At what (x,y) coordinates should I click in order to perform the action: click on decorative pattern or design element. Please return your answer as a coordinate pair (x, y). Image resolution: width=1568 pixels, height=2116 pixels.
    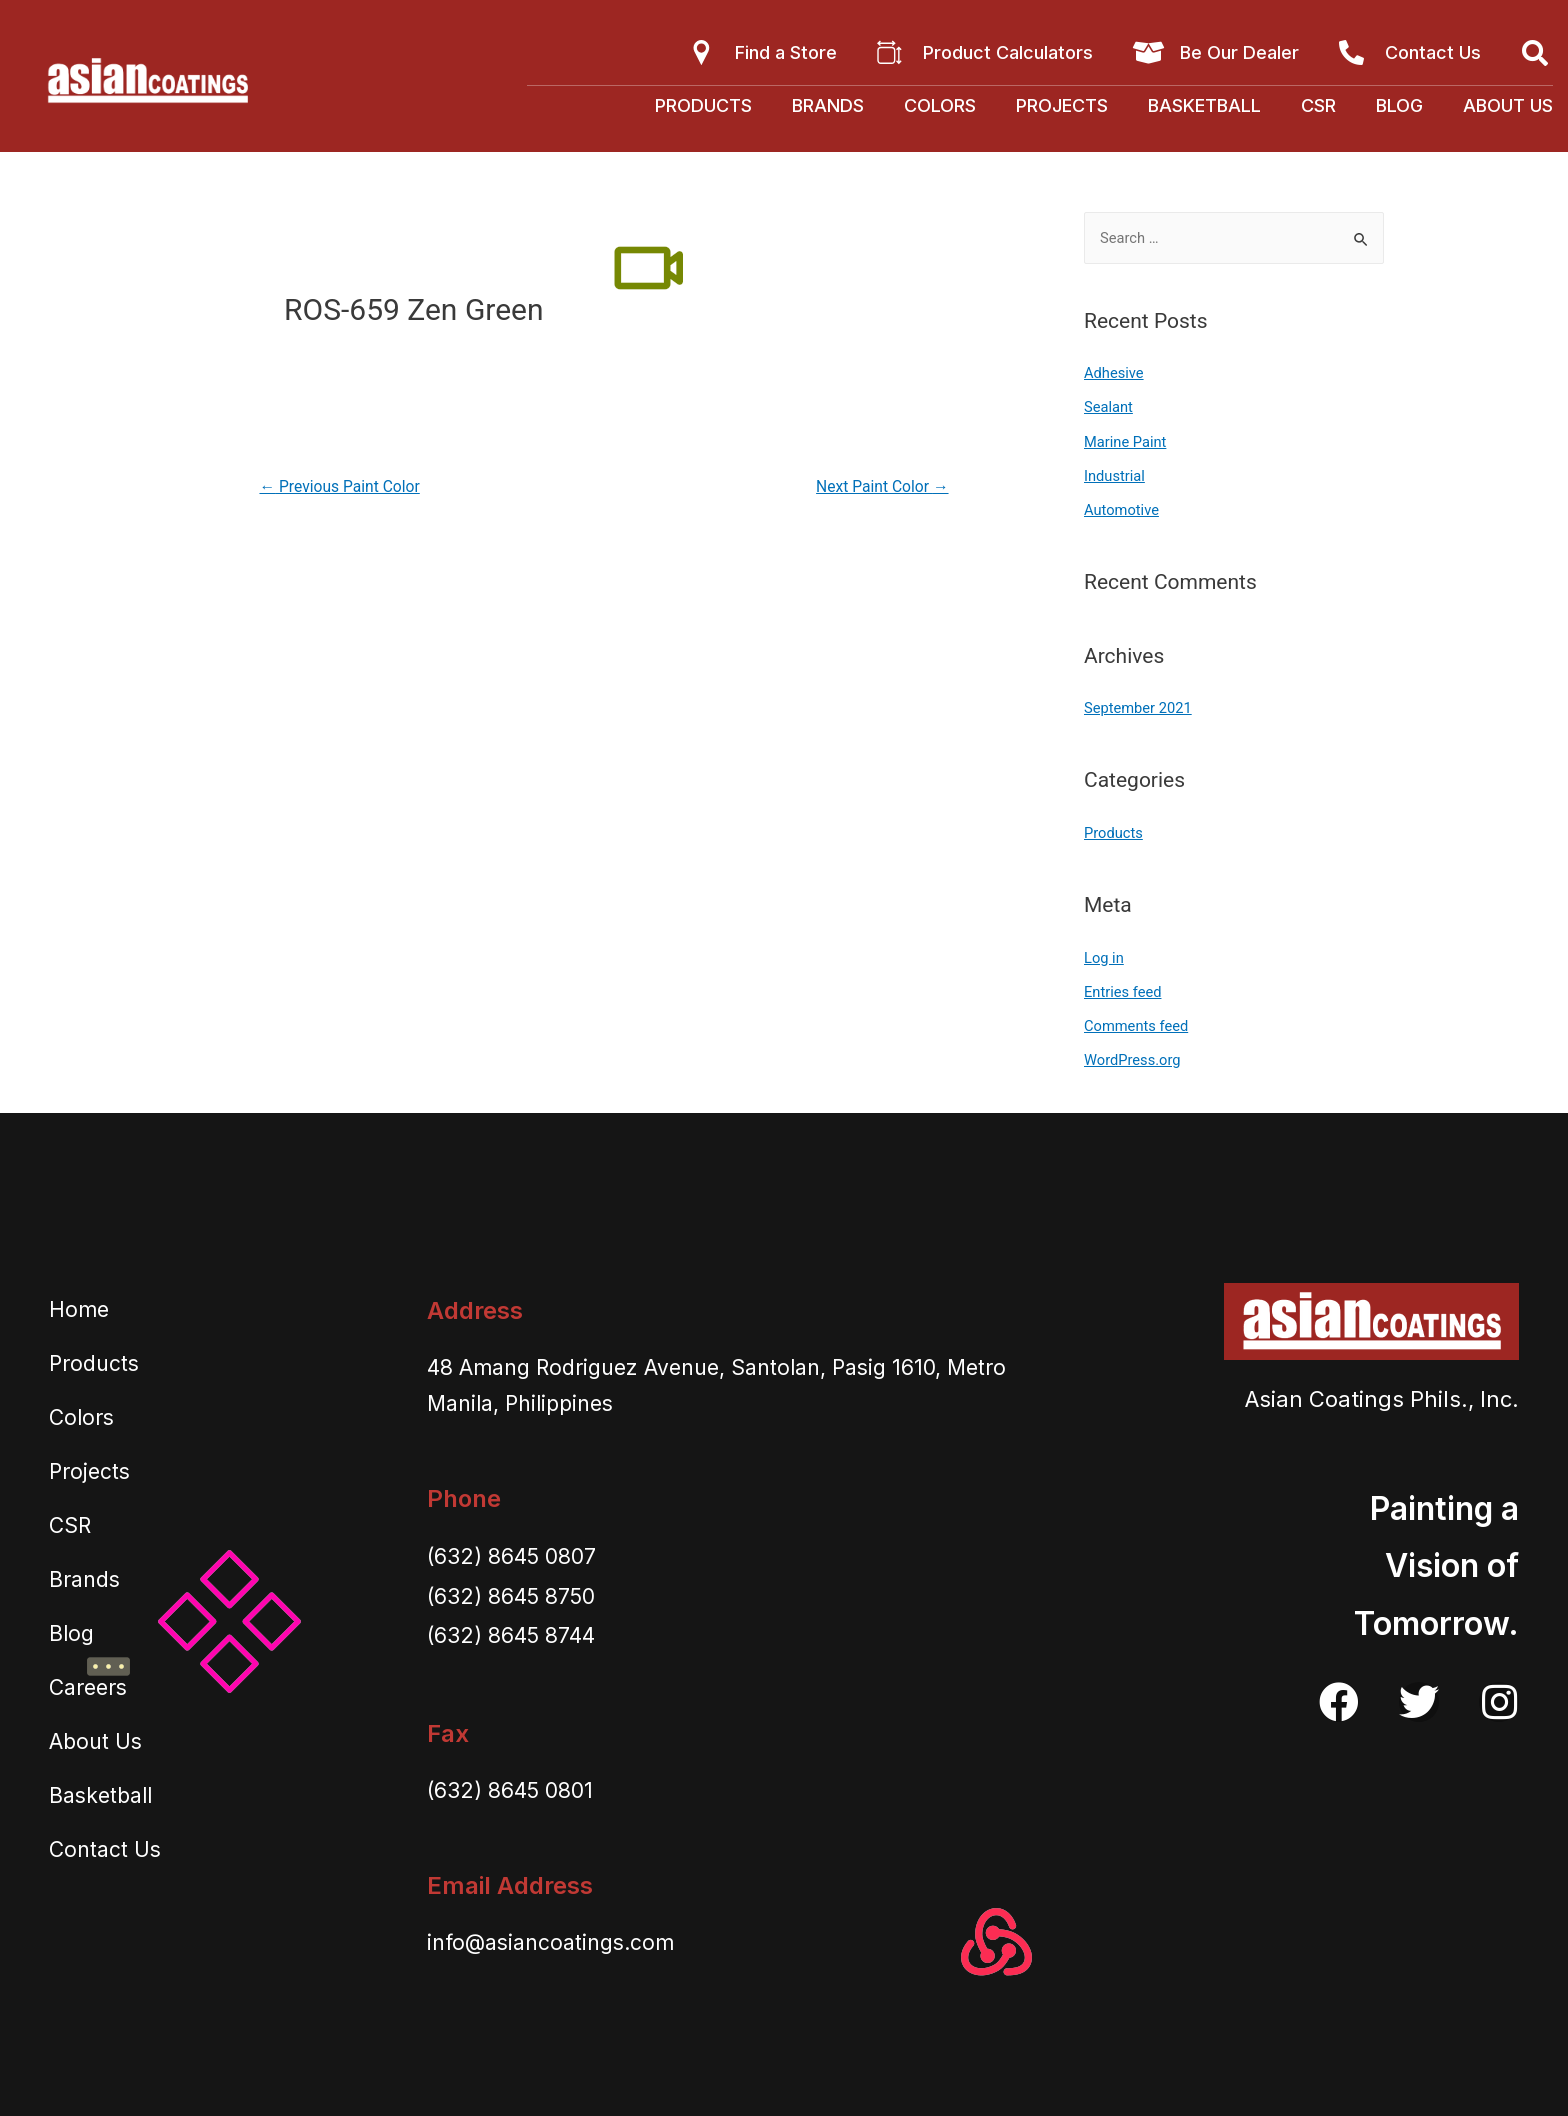
    Looking at the image, I should click on (229, 1621).